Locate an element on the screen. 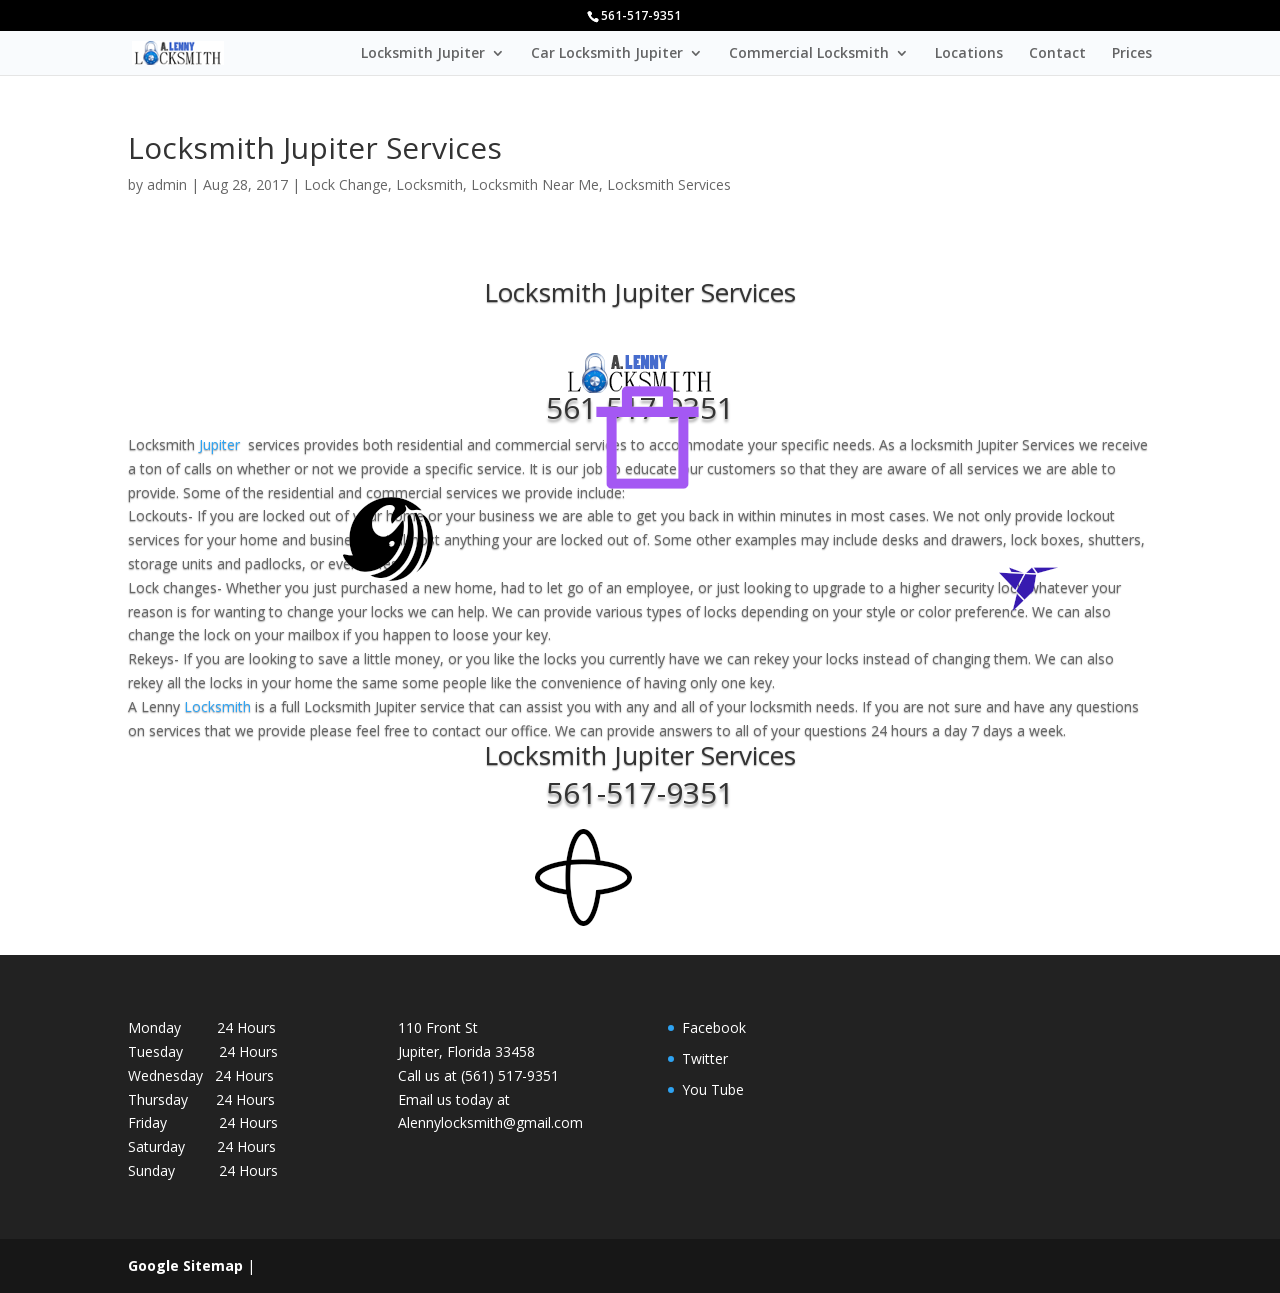 This screenshot has width=1280, height=1293. delete selected item is located at coordinates (647, 437).